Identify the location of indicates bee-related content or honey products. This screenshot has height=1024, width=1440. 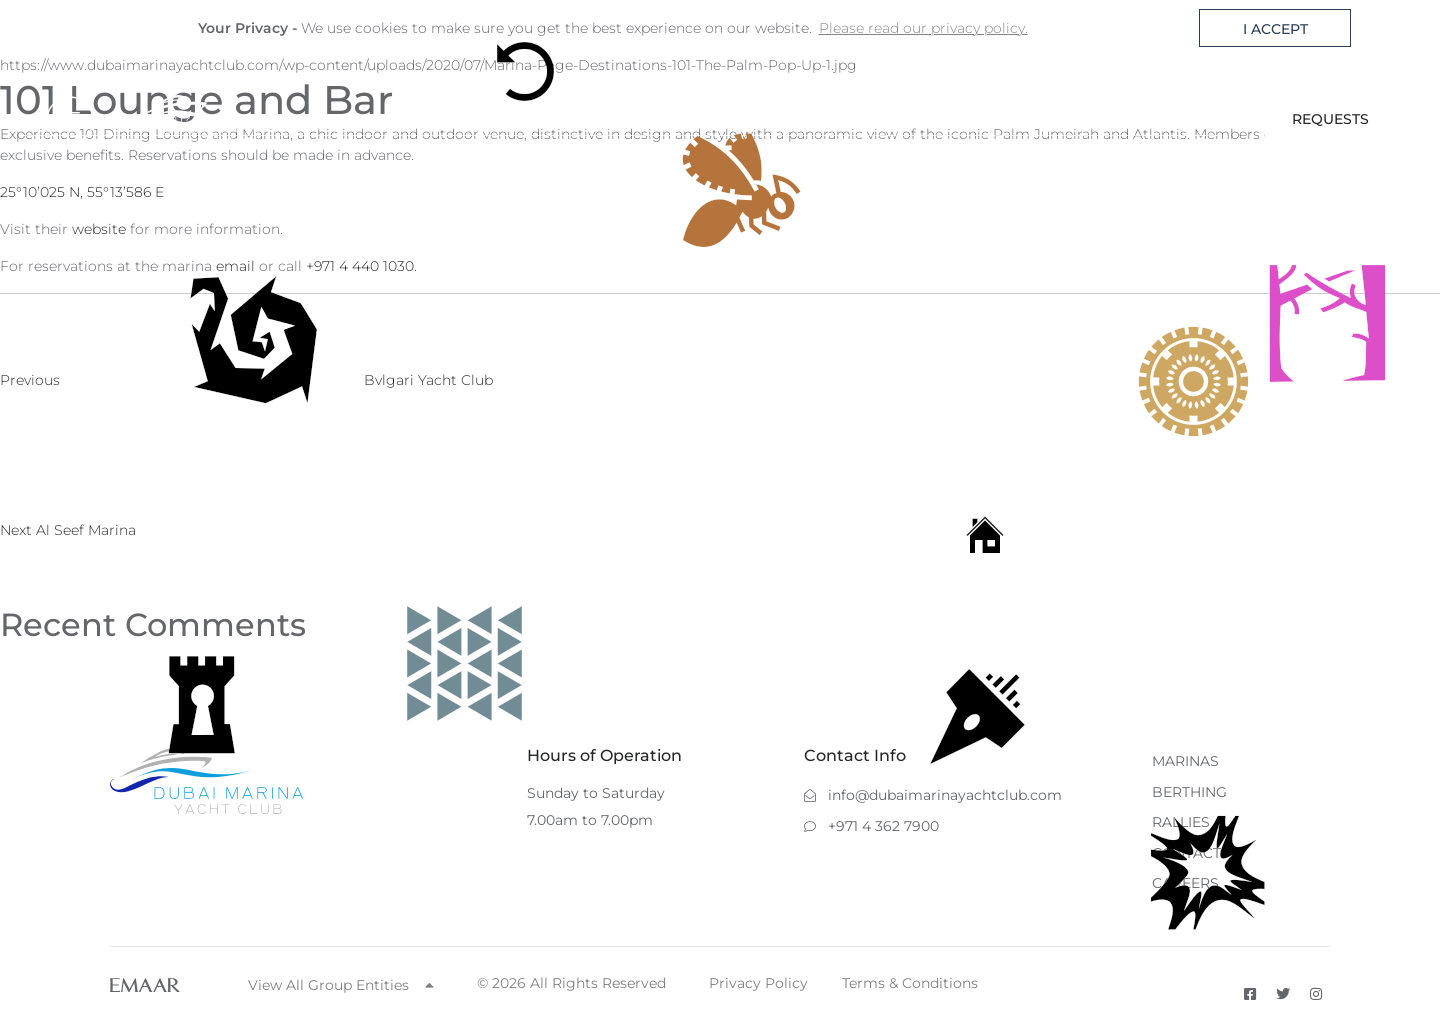
(741, 192).